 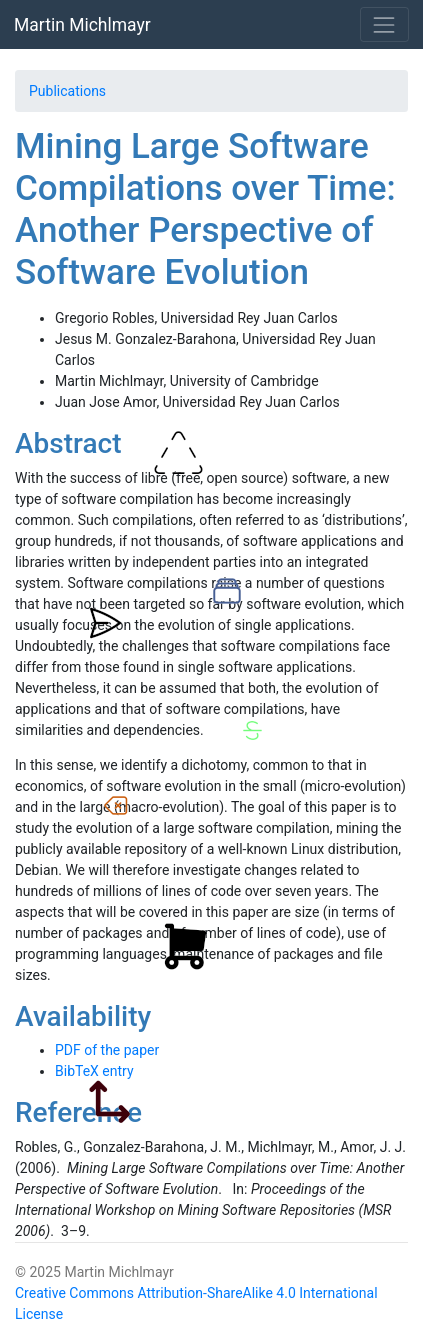 What do you see at coordinates (115, 805) in the screenshot?
I see `delete the previous character` at bounding box center [115, 805].